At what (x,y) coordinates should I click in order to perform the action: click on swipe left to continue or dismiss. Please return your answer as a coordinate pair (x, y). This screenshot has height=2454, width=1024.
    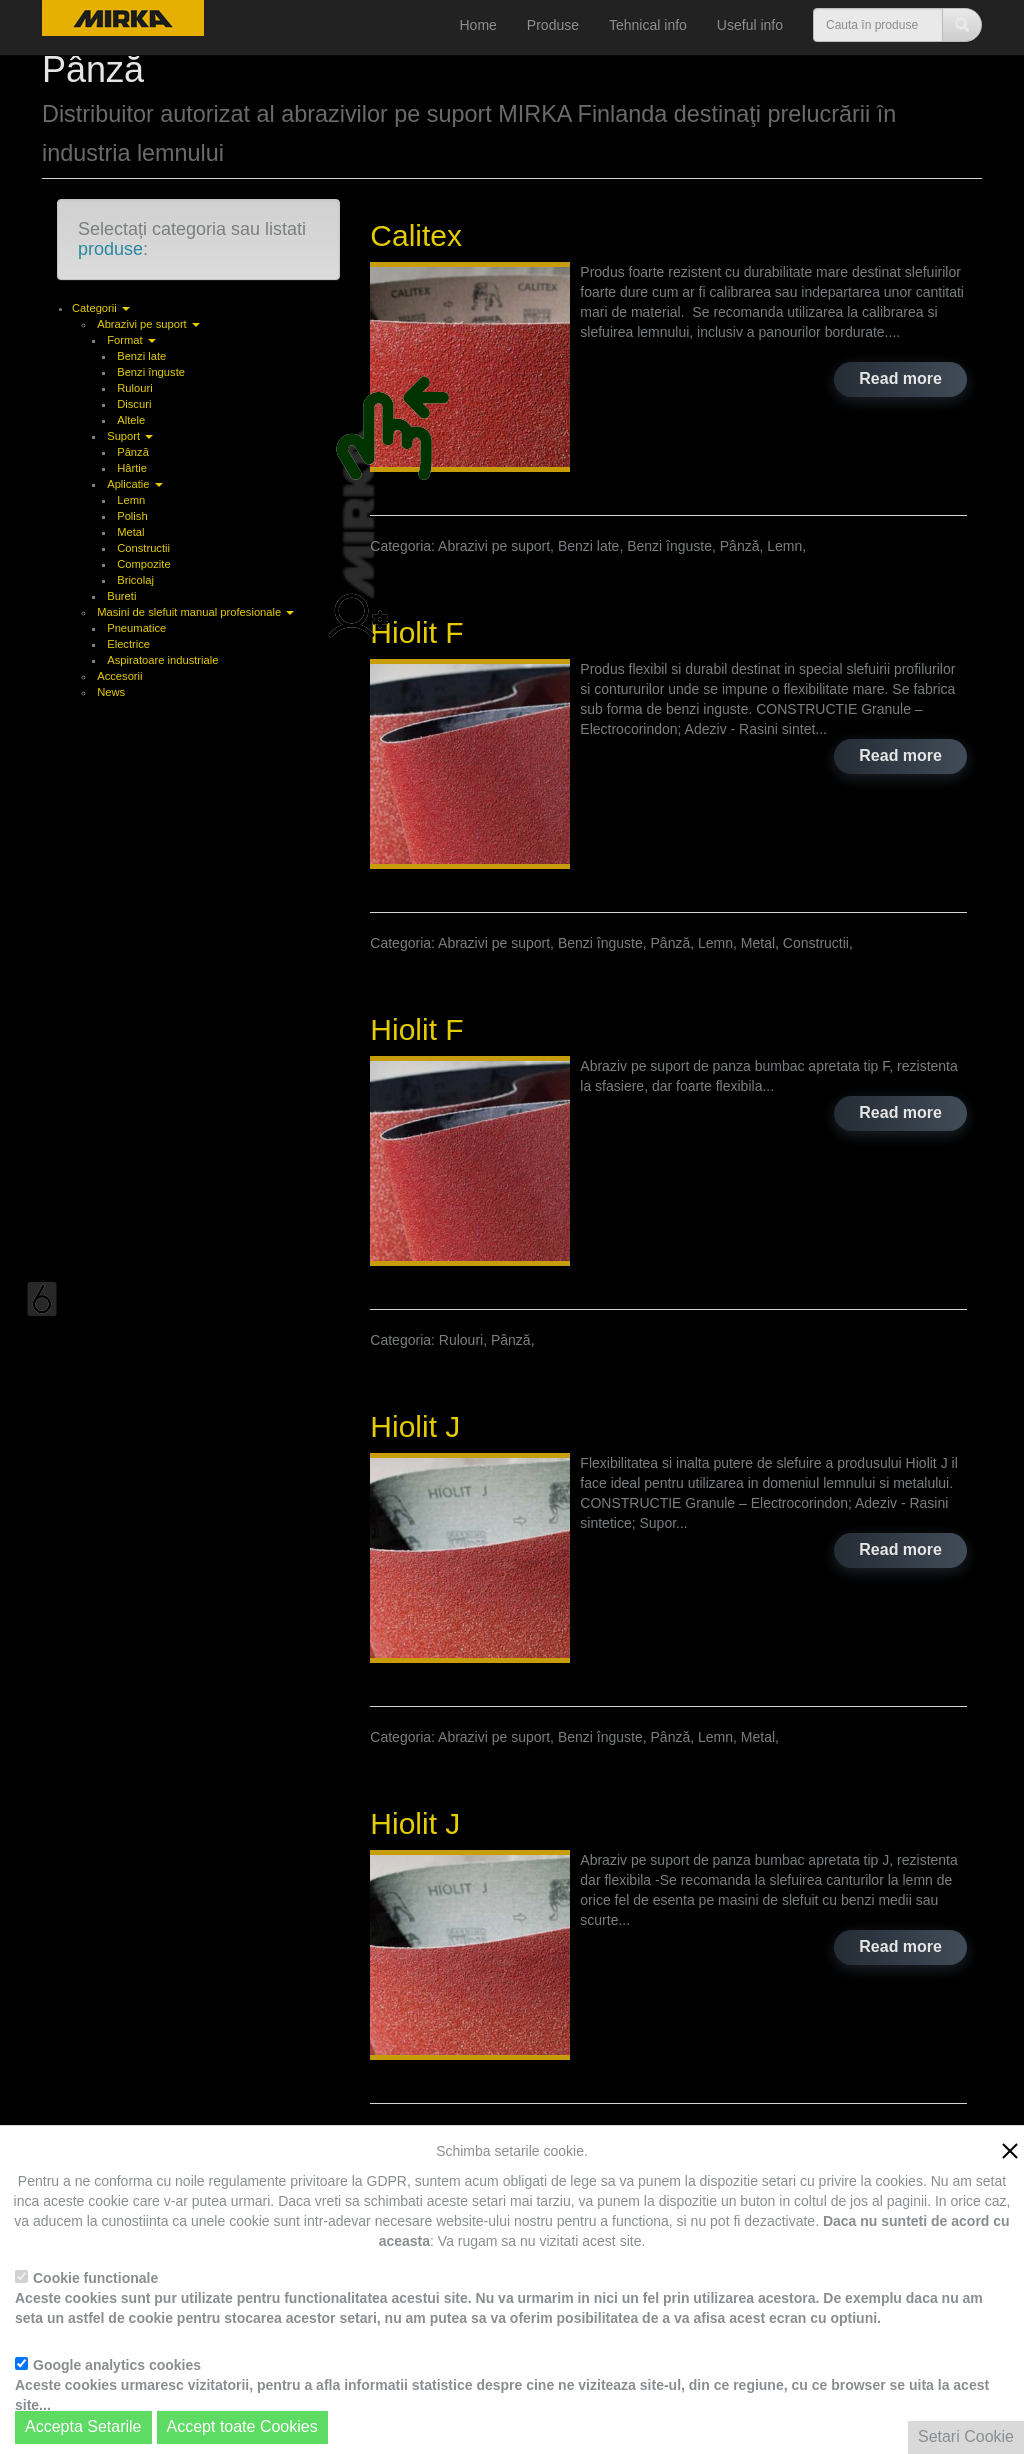
    Looking at the image, I should click on (388, 432).